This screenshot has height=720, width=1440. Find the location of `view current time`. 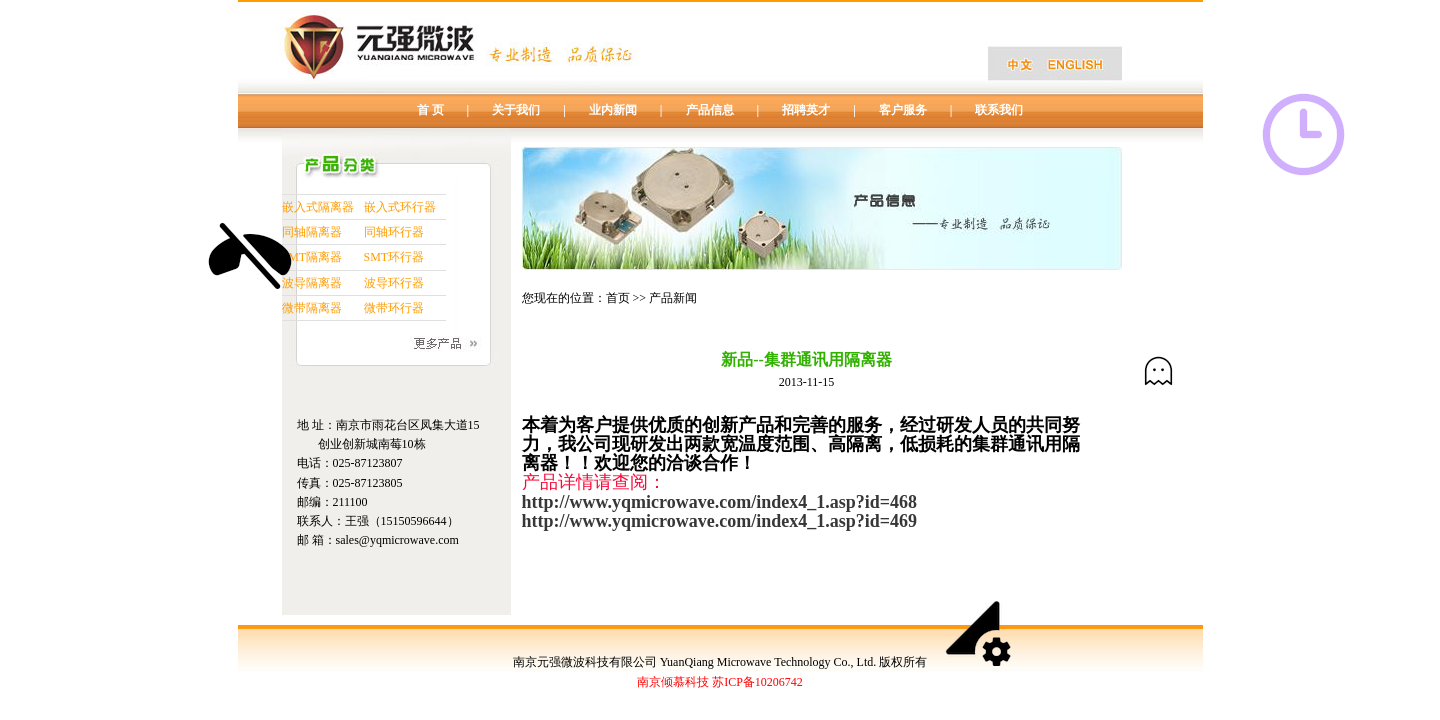

view current time is located at coordinates (1303, 134).